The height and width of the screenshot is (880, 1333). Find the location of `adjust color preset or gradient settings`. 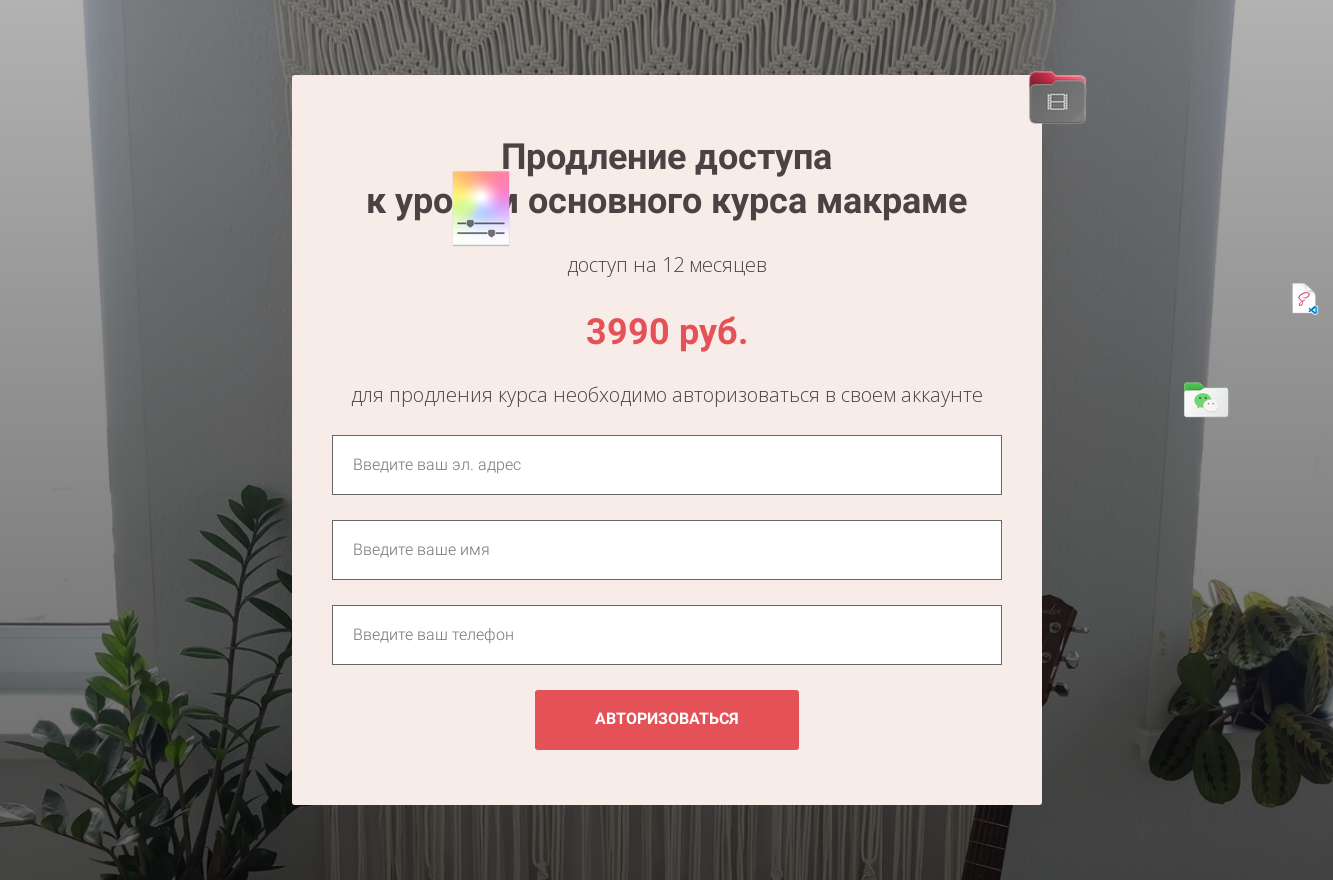

adjust color preset or gradient settings is located at coordinates (481, 208).